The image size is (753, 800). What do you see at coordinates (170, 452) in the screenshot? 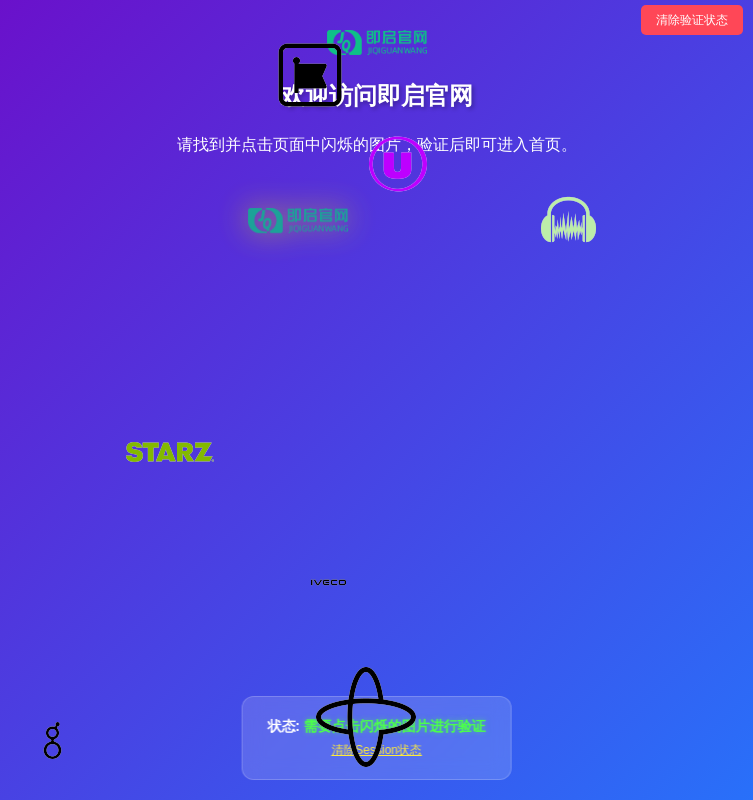
I see `open the Starz streaming app` at bounding box center [170, 452].